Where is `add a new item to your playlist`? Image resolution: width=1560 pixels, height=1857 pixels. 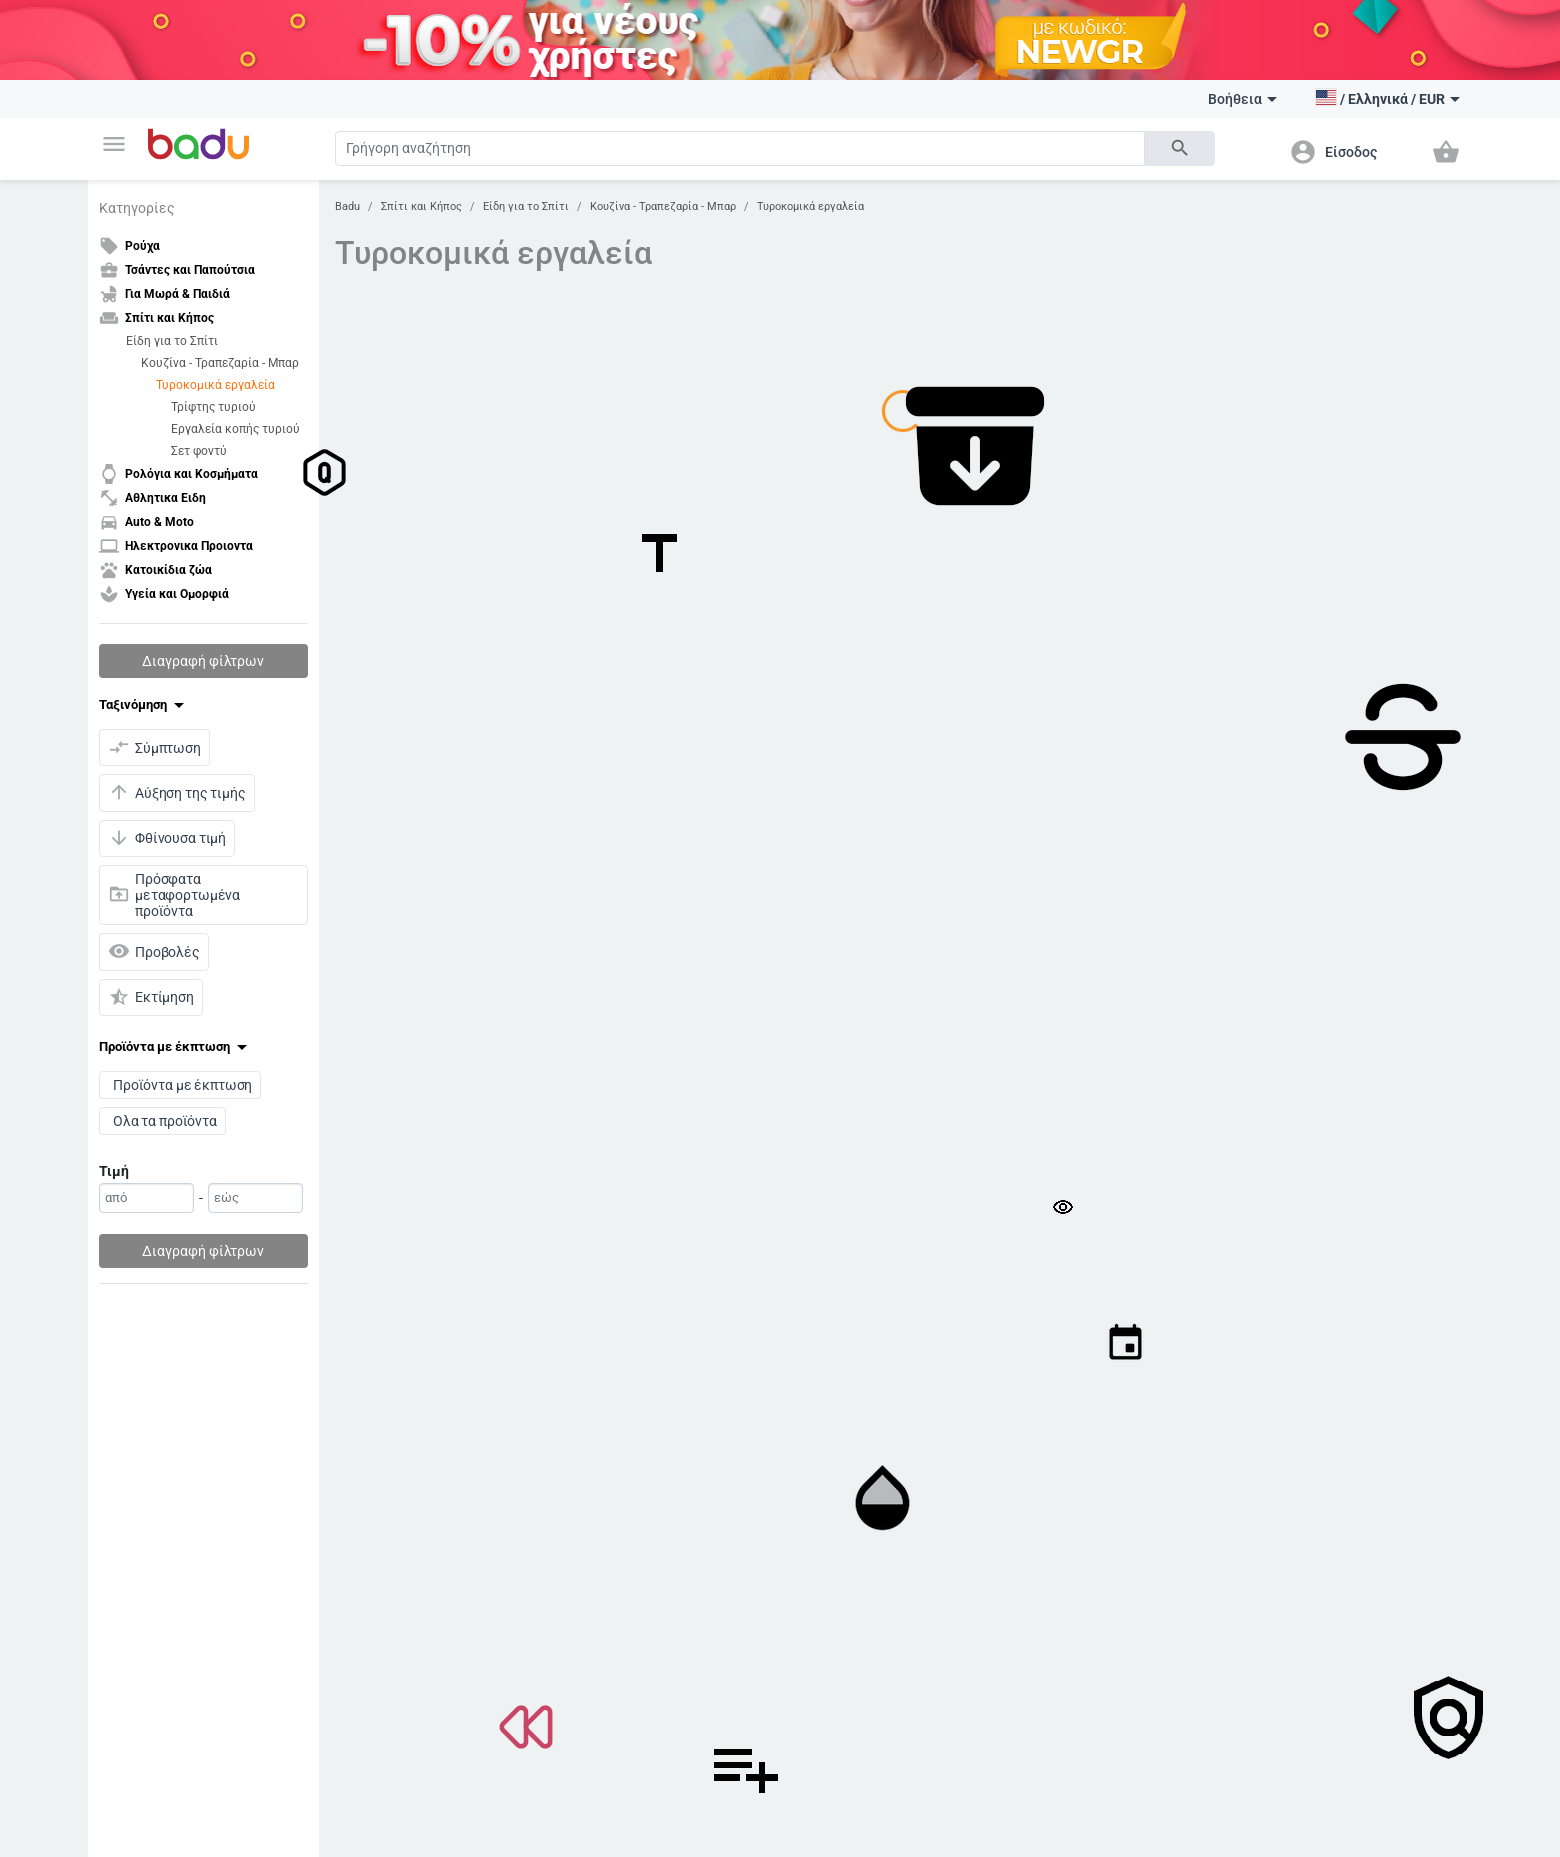
add a new item to your playlist is located at coordinates (746, 1768).